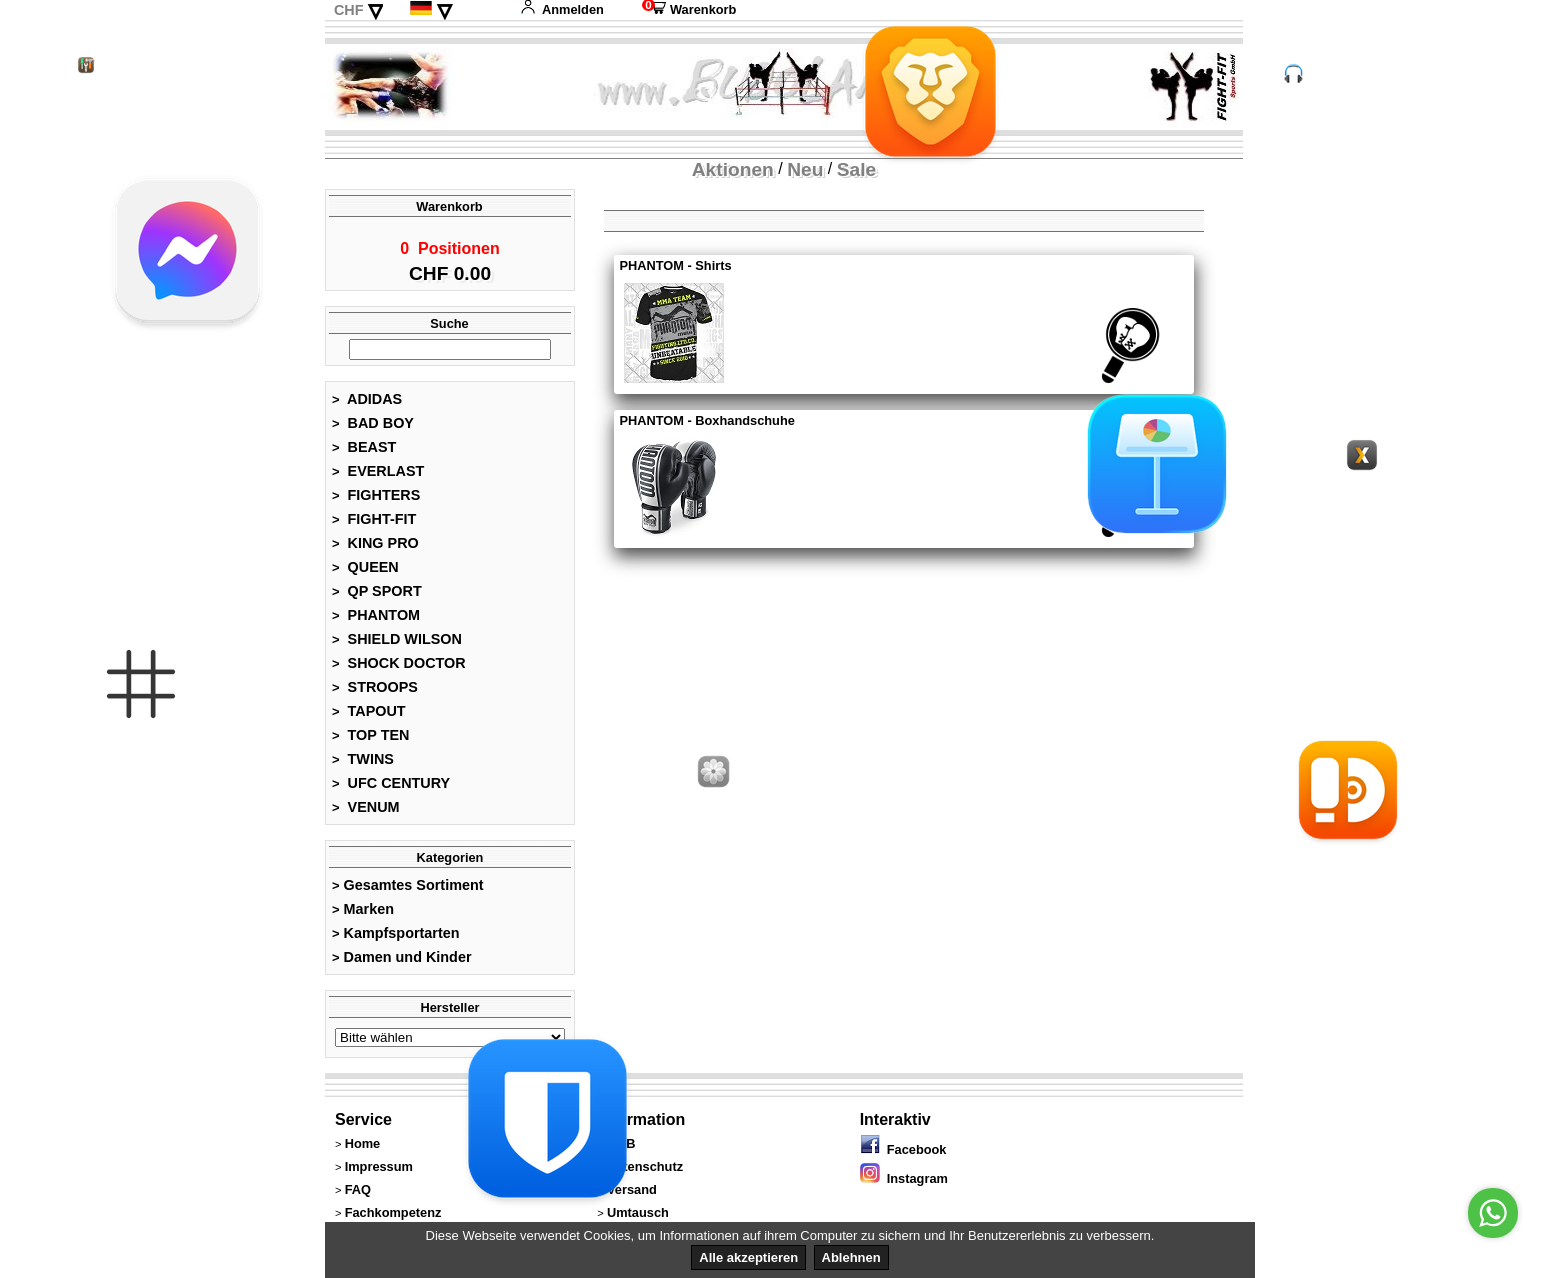 The height and width of the screenshot is (1278, 1568). Describe the element at coordinates (1362, 455) in the screenshot. I see `open plex media server` at that location.